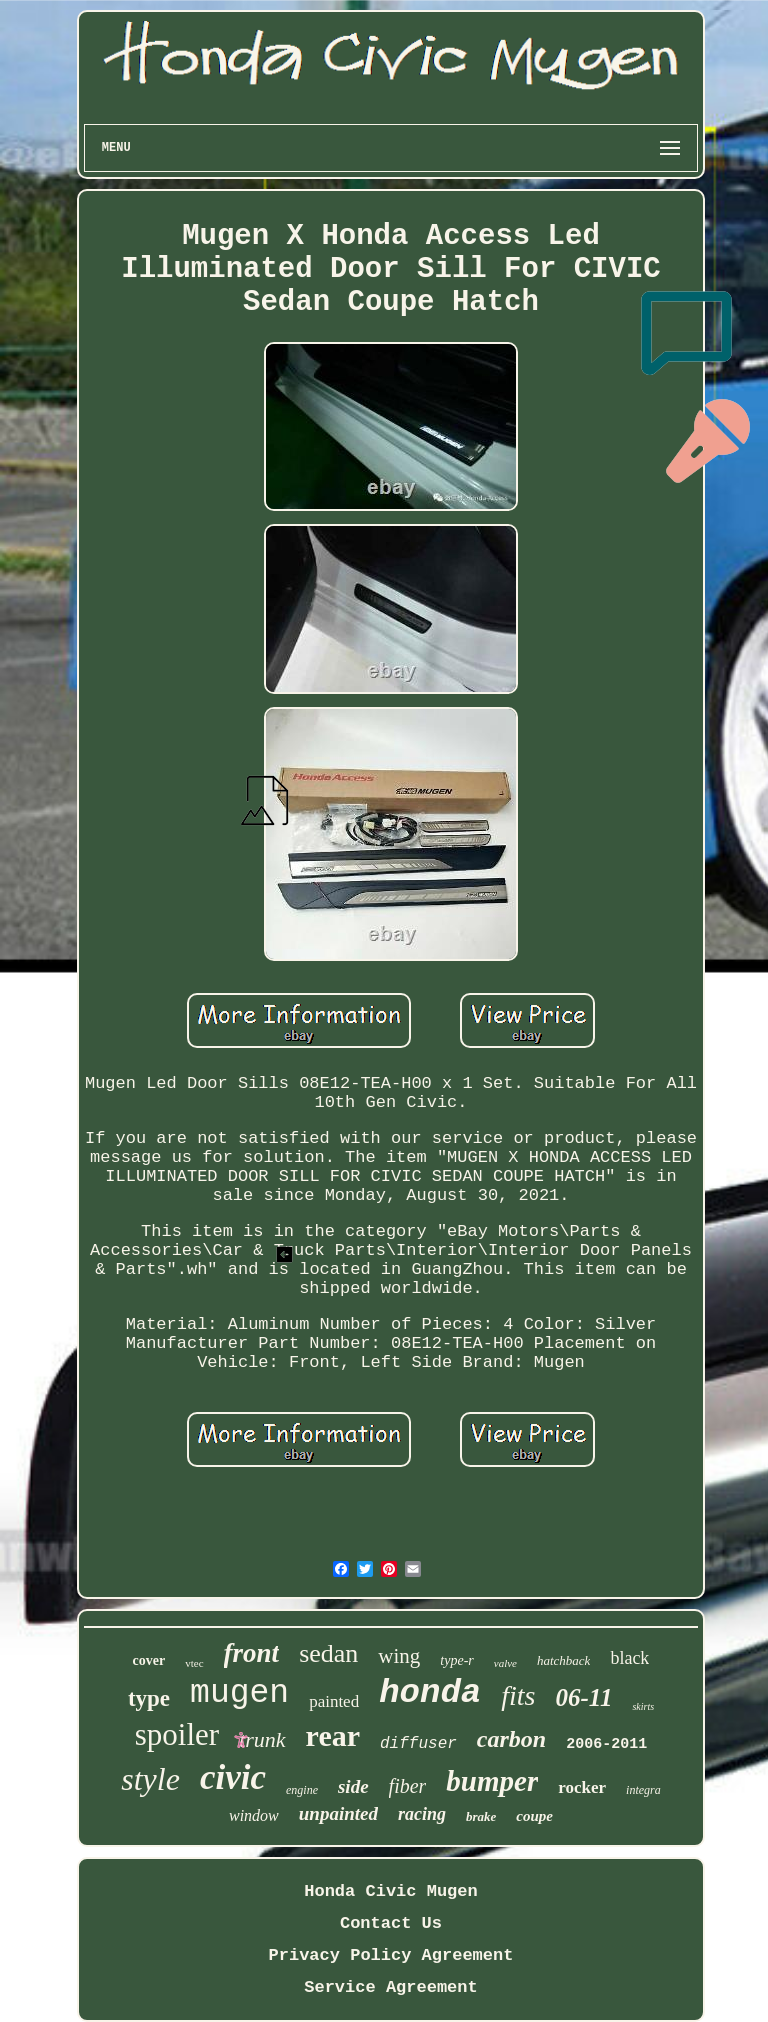 This screenshot has height=2022, width=768. Describe the element at coordinates (686, 326) in the screenshot. I see `open chat or messaging` at that location.